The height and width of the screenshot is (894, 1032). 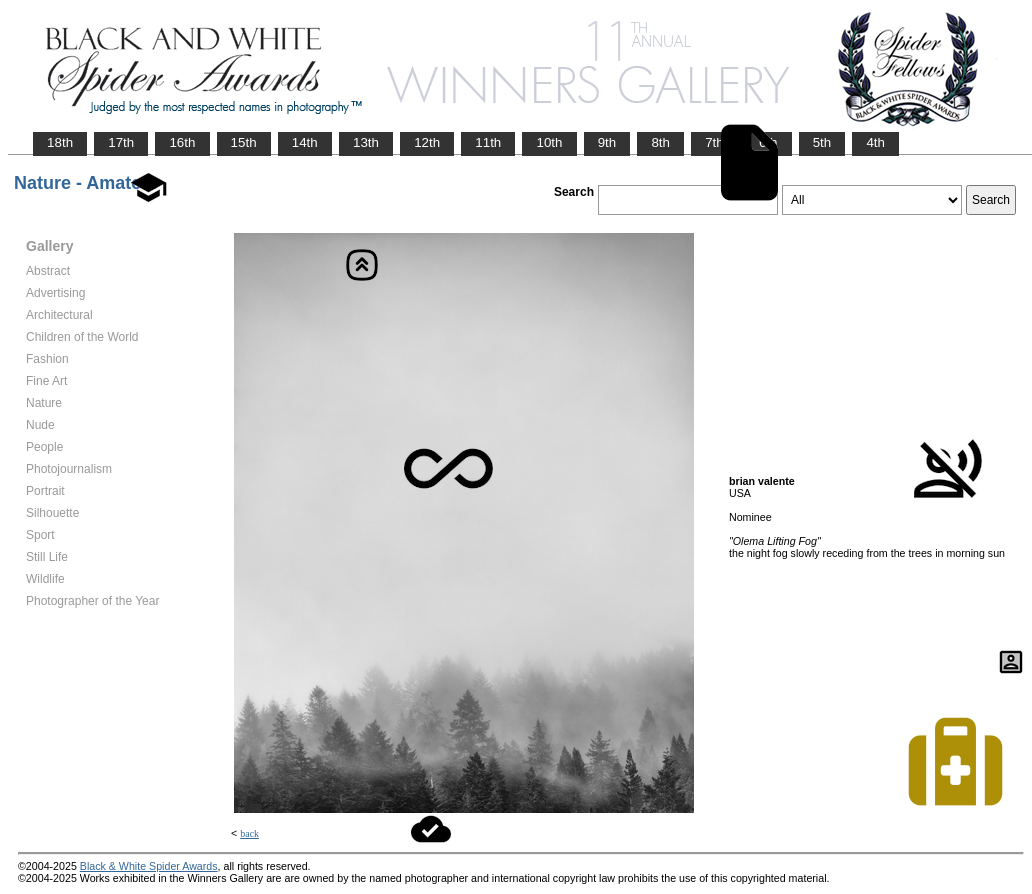 I want to click on scroll to top of page, so click(x=362, y=265).